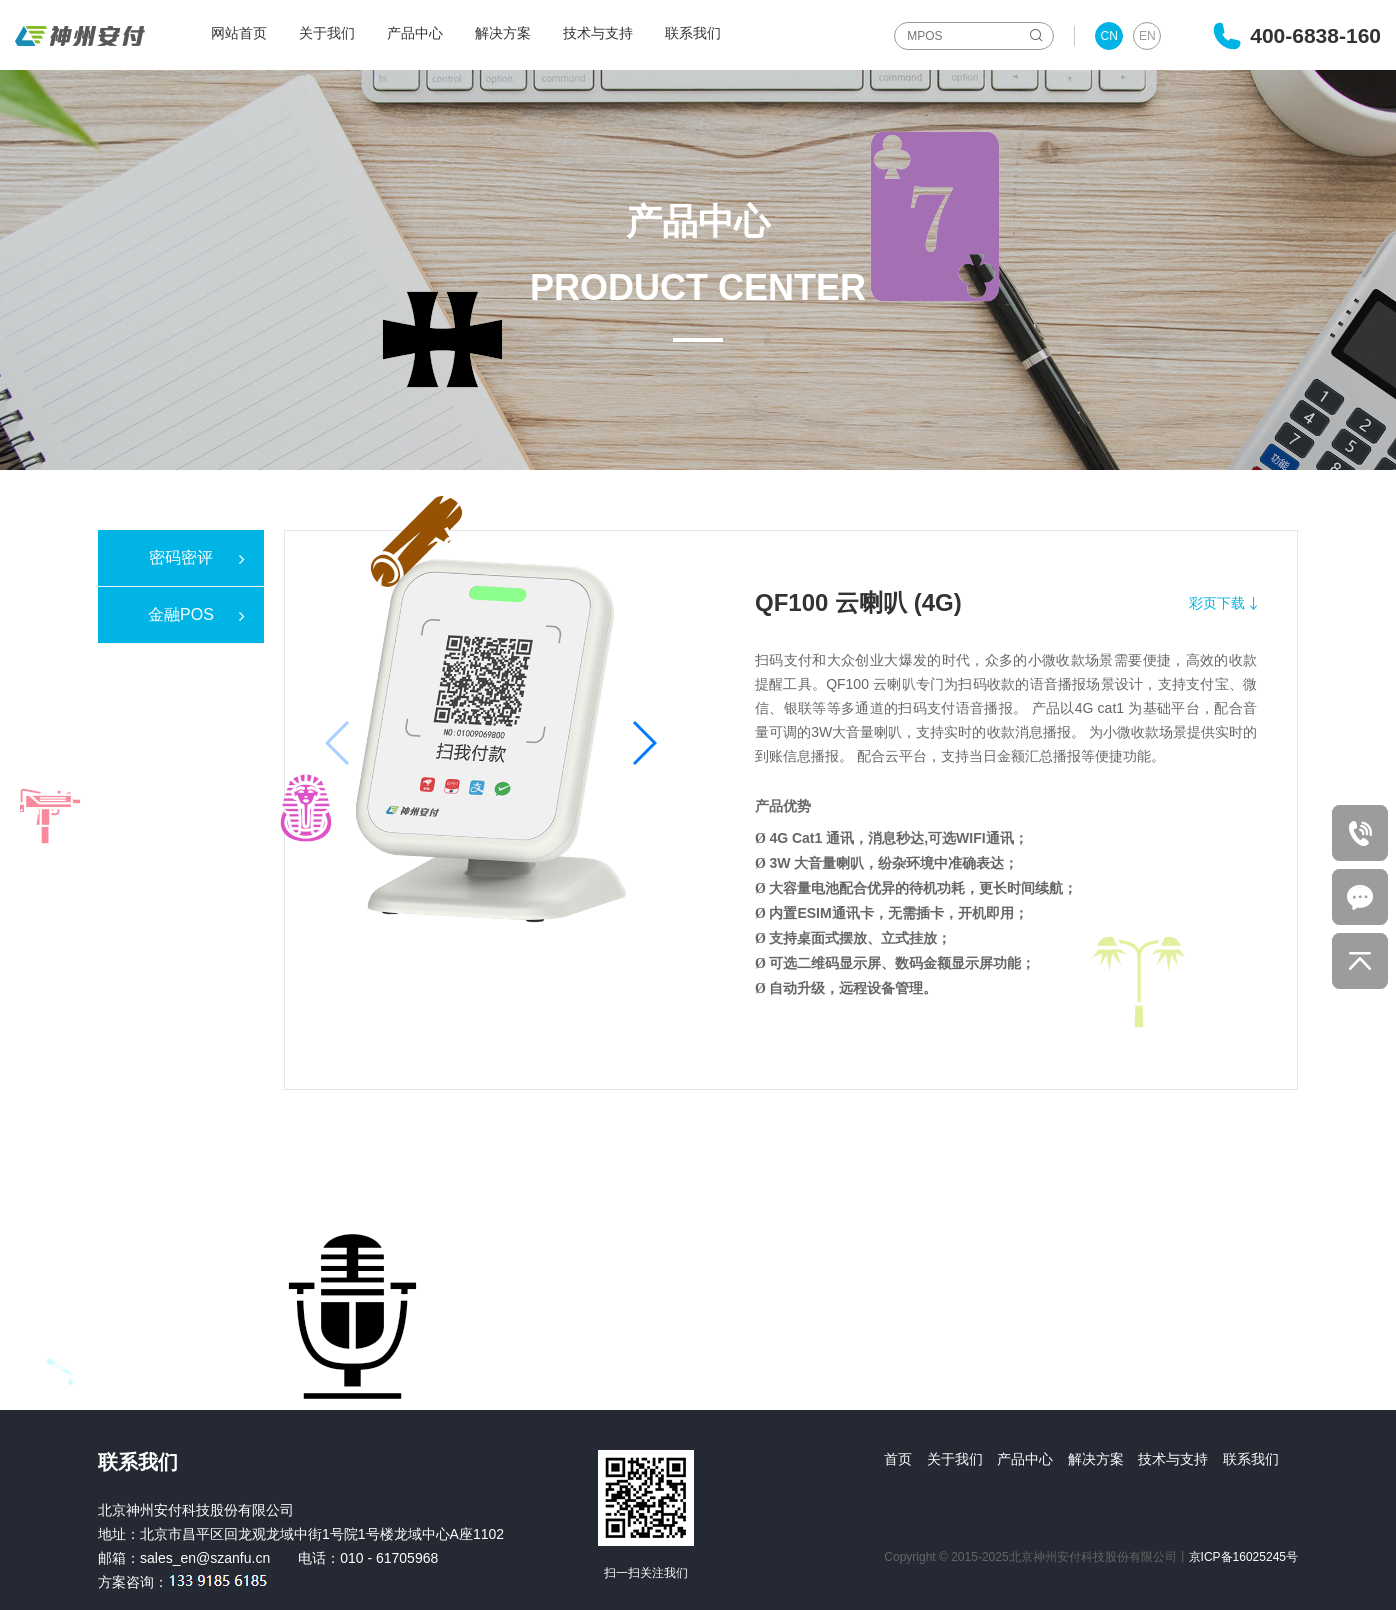 The image size is (1396, 1610). I want to click on view activity log or history, so click(416, 541).